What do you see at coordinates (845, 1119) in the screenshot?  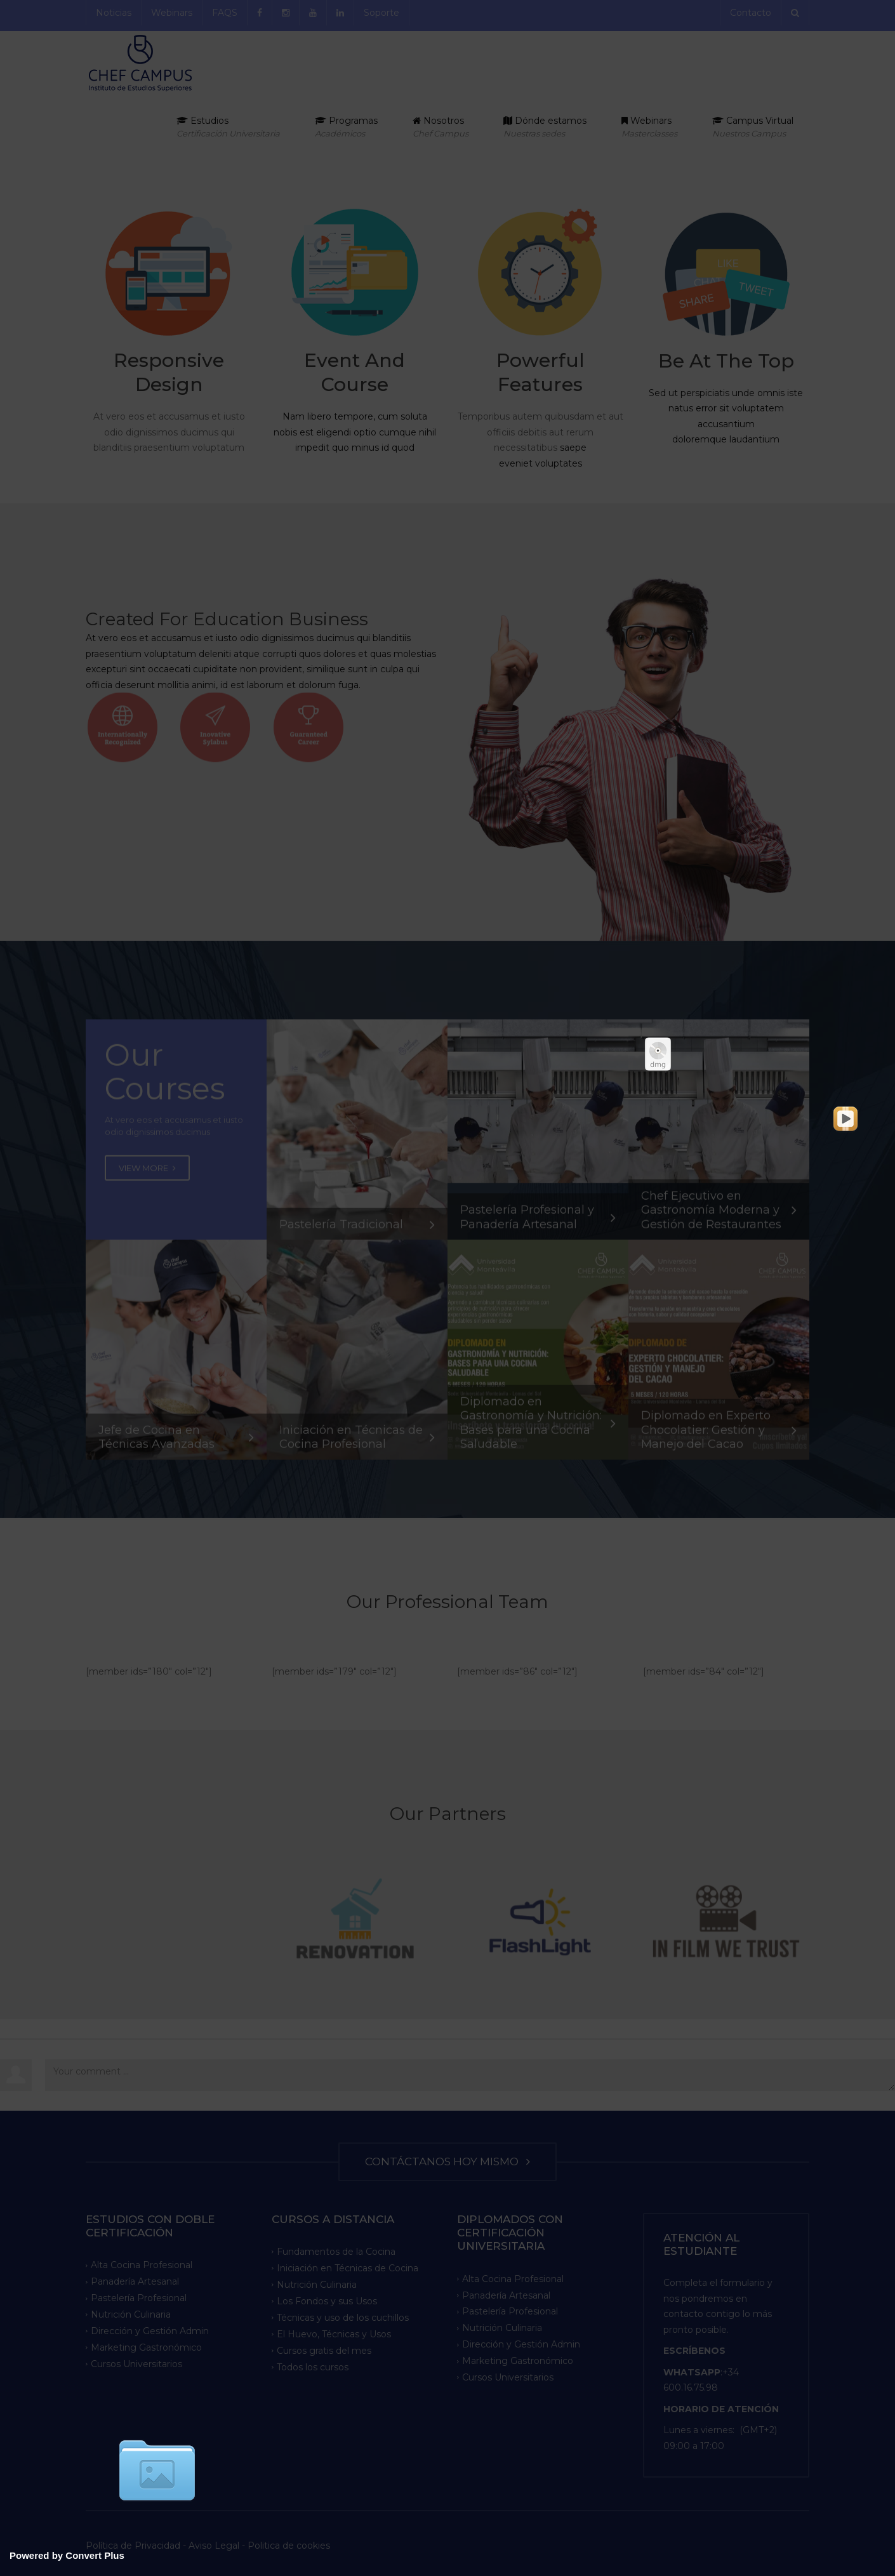 I see `system codec or media component file` at bounding box center [845, 1119].